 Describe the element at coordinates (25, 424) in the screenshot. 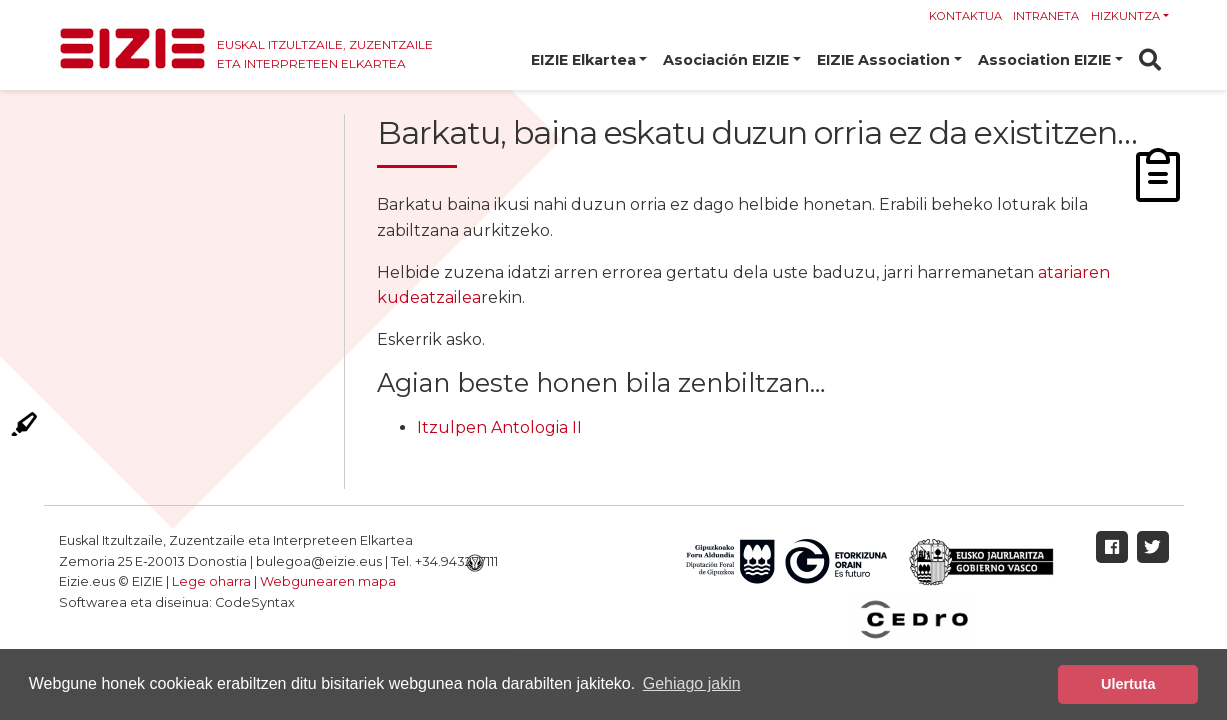

I see `highlight or mark up text` at that location.